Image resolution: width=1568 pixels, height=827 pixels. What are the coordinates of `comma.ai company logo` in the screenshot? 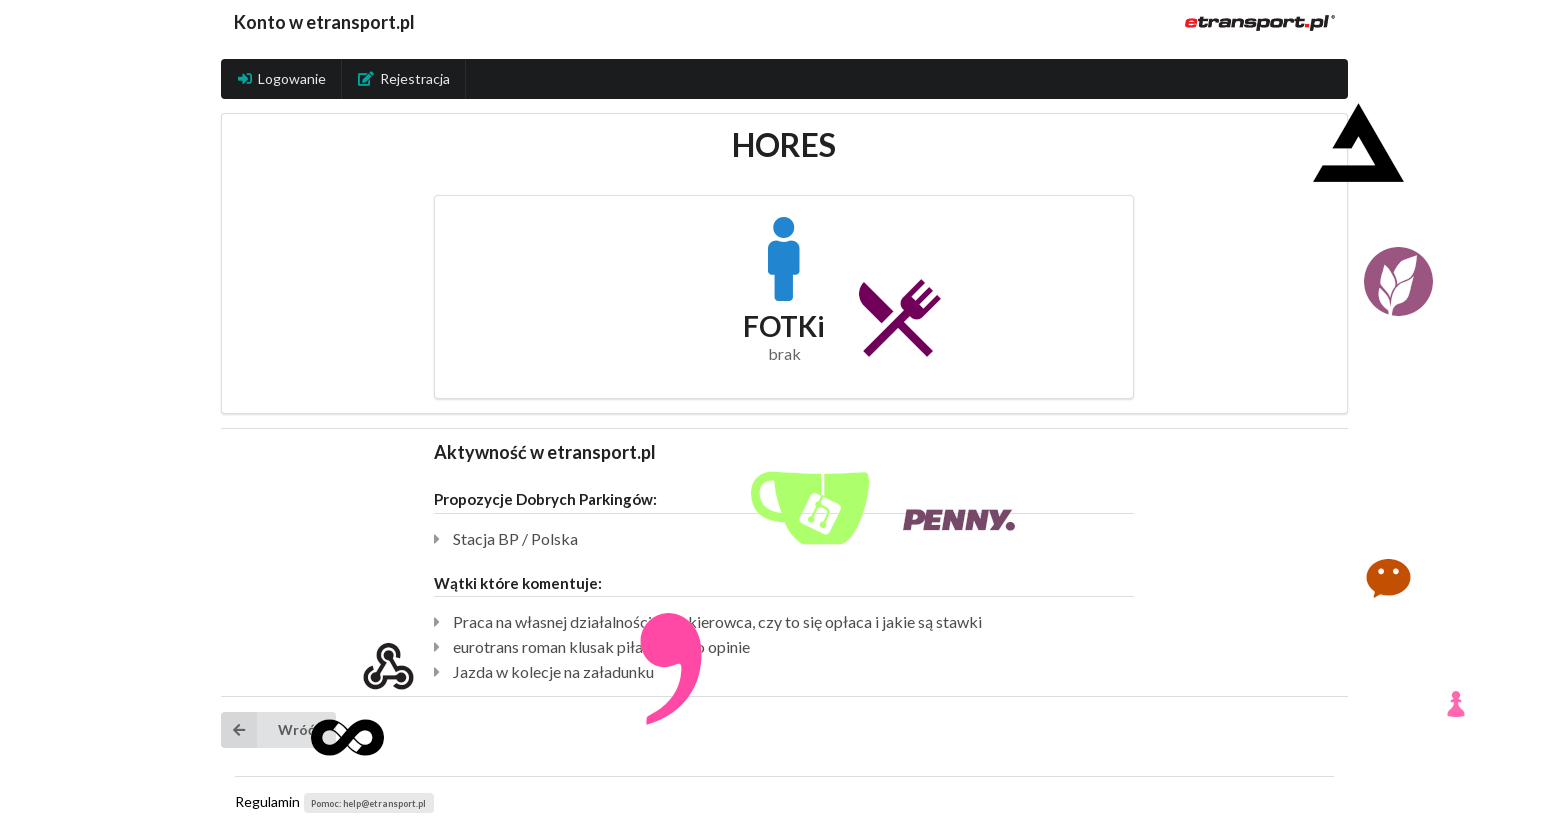 It's located at (671, 669).